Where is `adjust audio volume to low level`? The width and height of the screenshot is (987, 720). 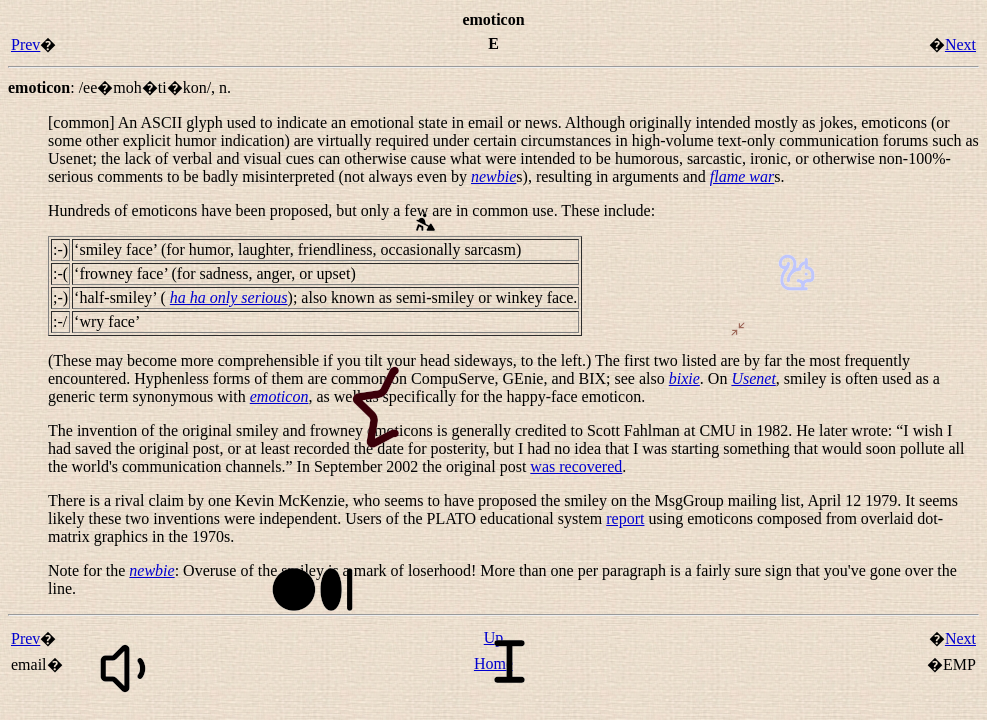 adjust audio volume to low level is located at coordinates (129, 668).